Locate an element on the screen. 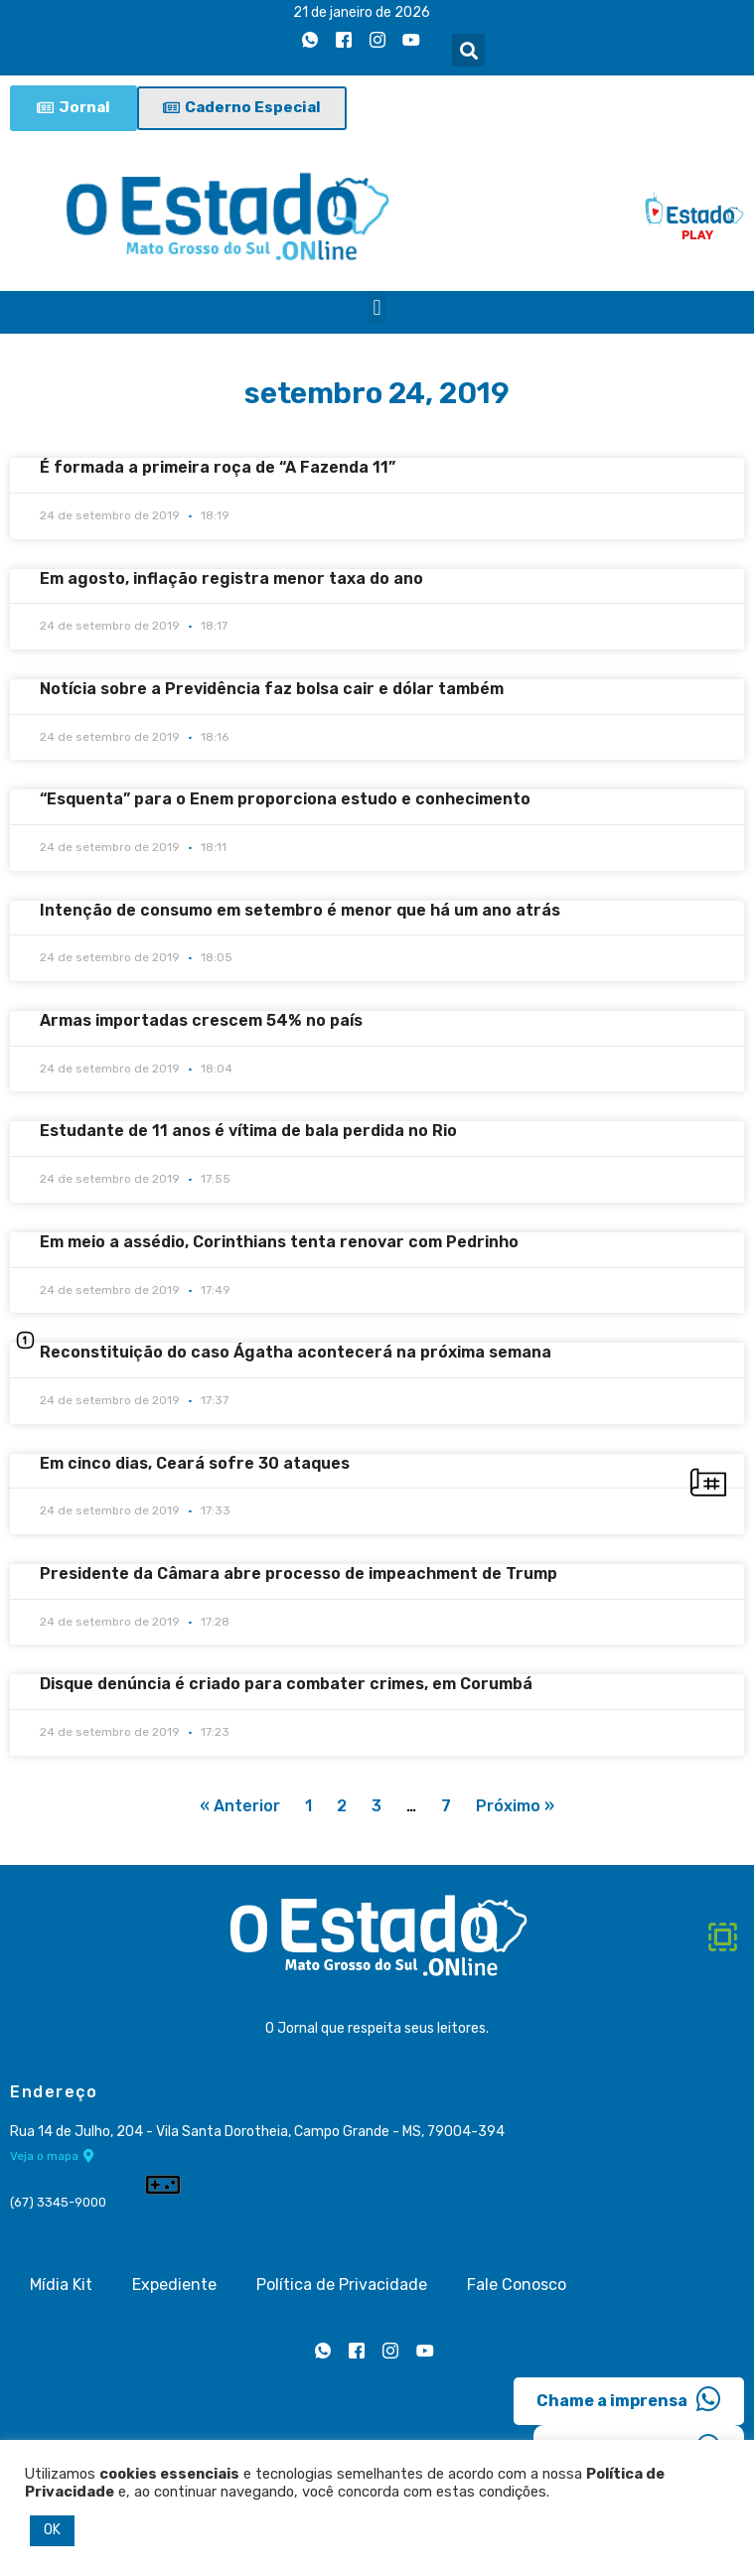 The height and width of the screenshot is (2576, 754). view project blueprints or technical plans is located at coordinates (708, 1484).